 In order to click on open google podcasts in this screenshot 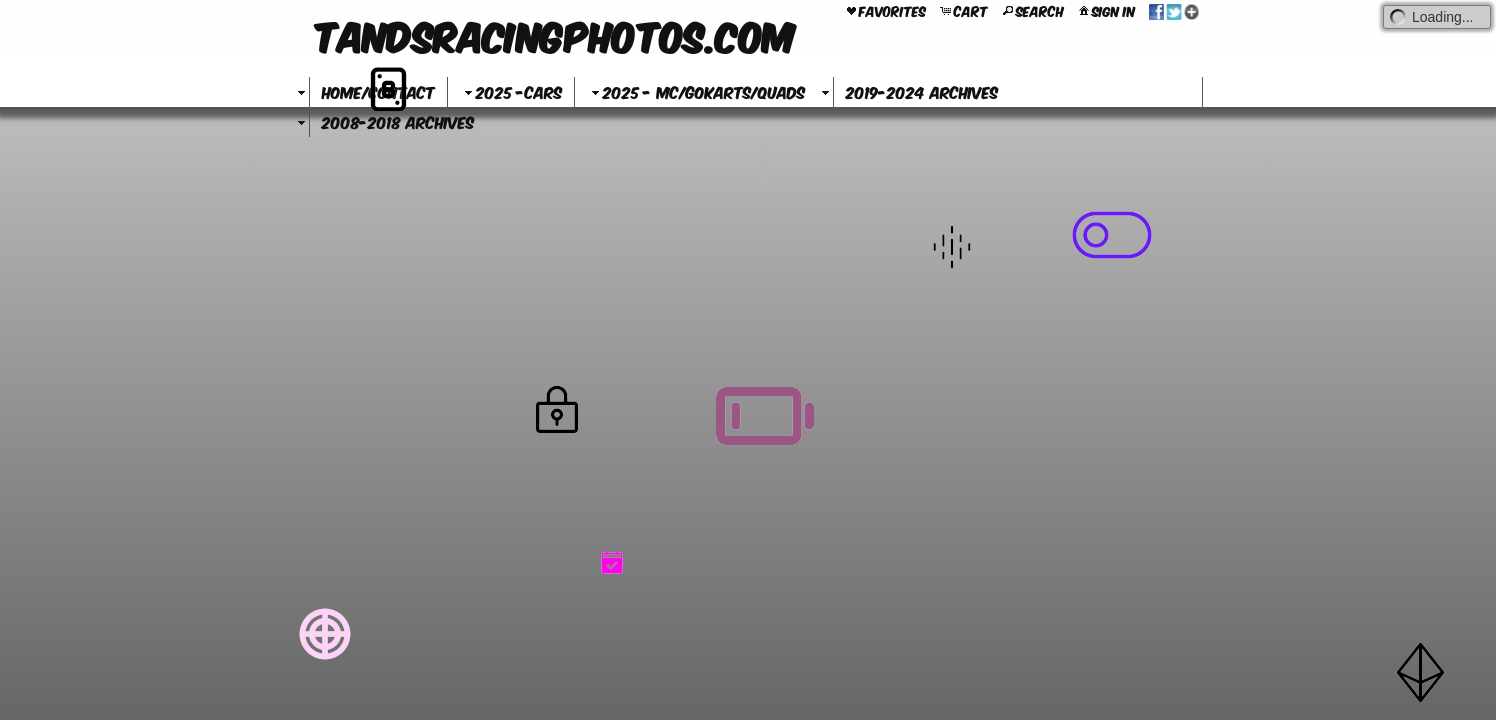, I will do `click(952, 247)`.